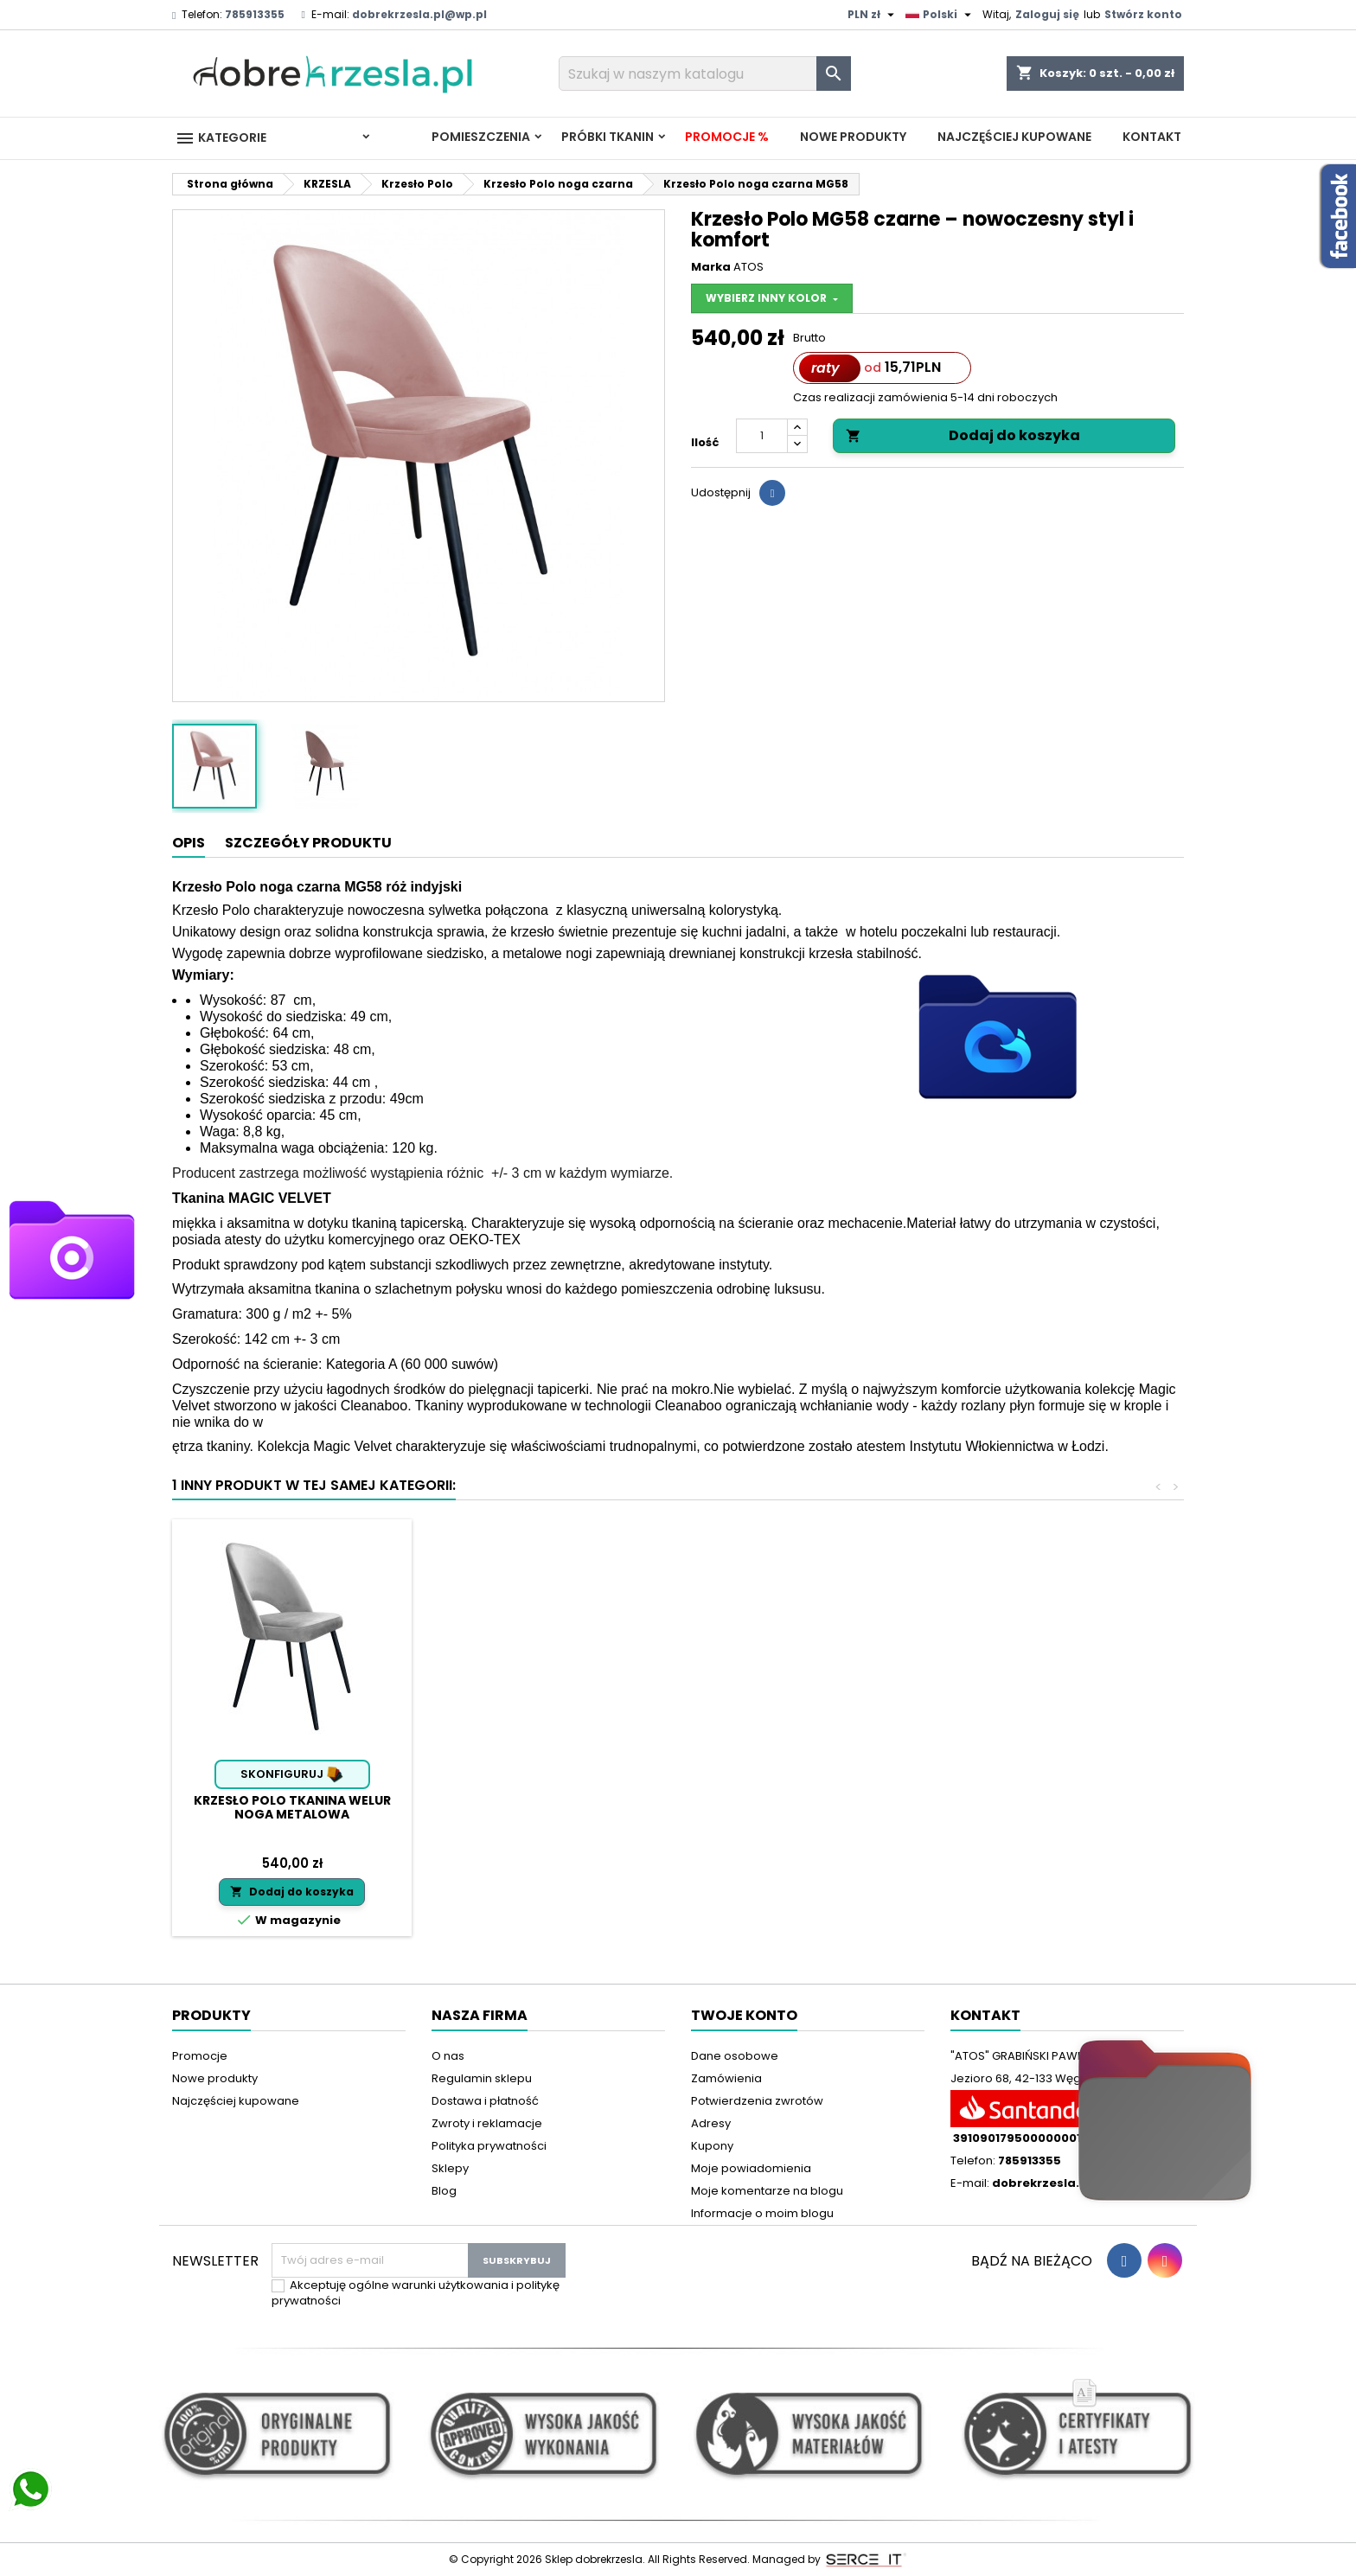  What do you see at coordinates (71, 1253) in the screenshot?
I see `open wondershare orgcharting project folder` at bounding box center [71, 1253].